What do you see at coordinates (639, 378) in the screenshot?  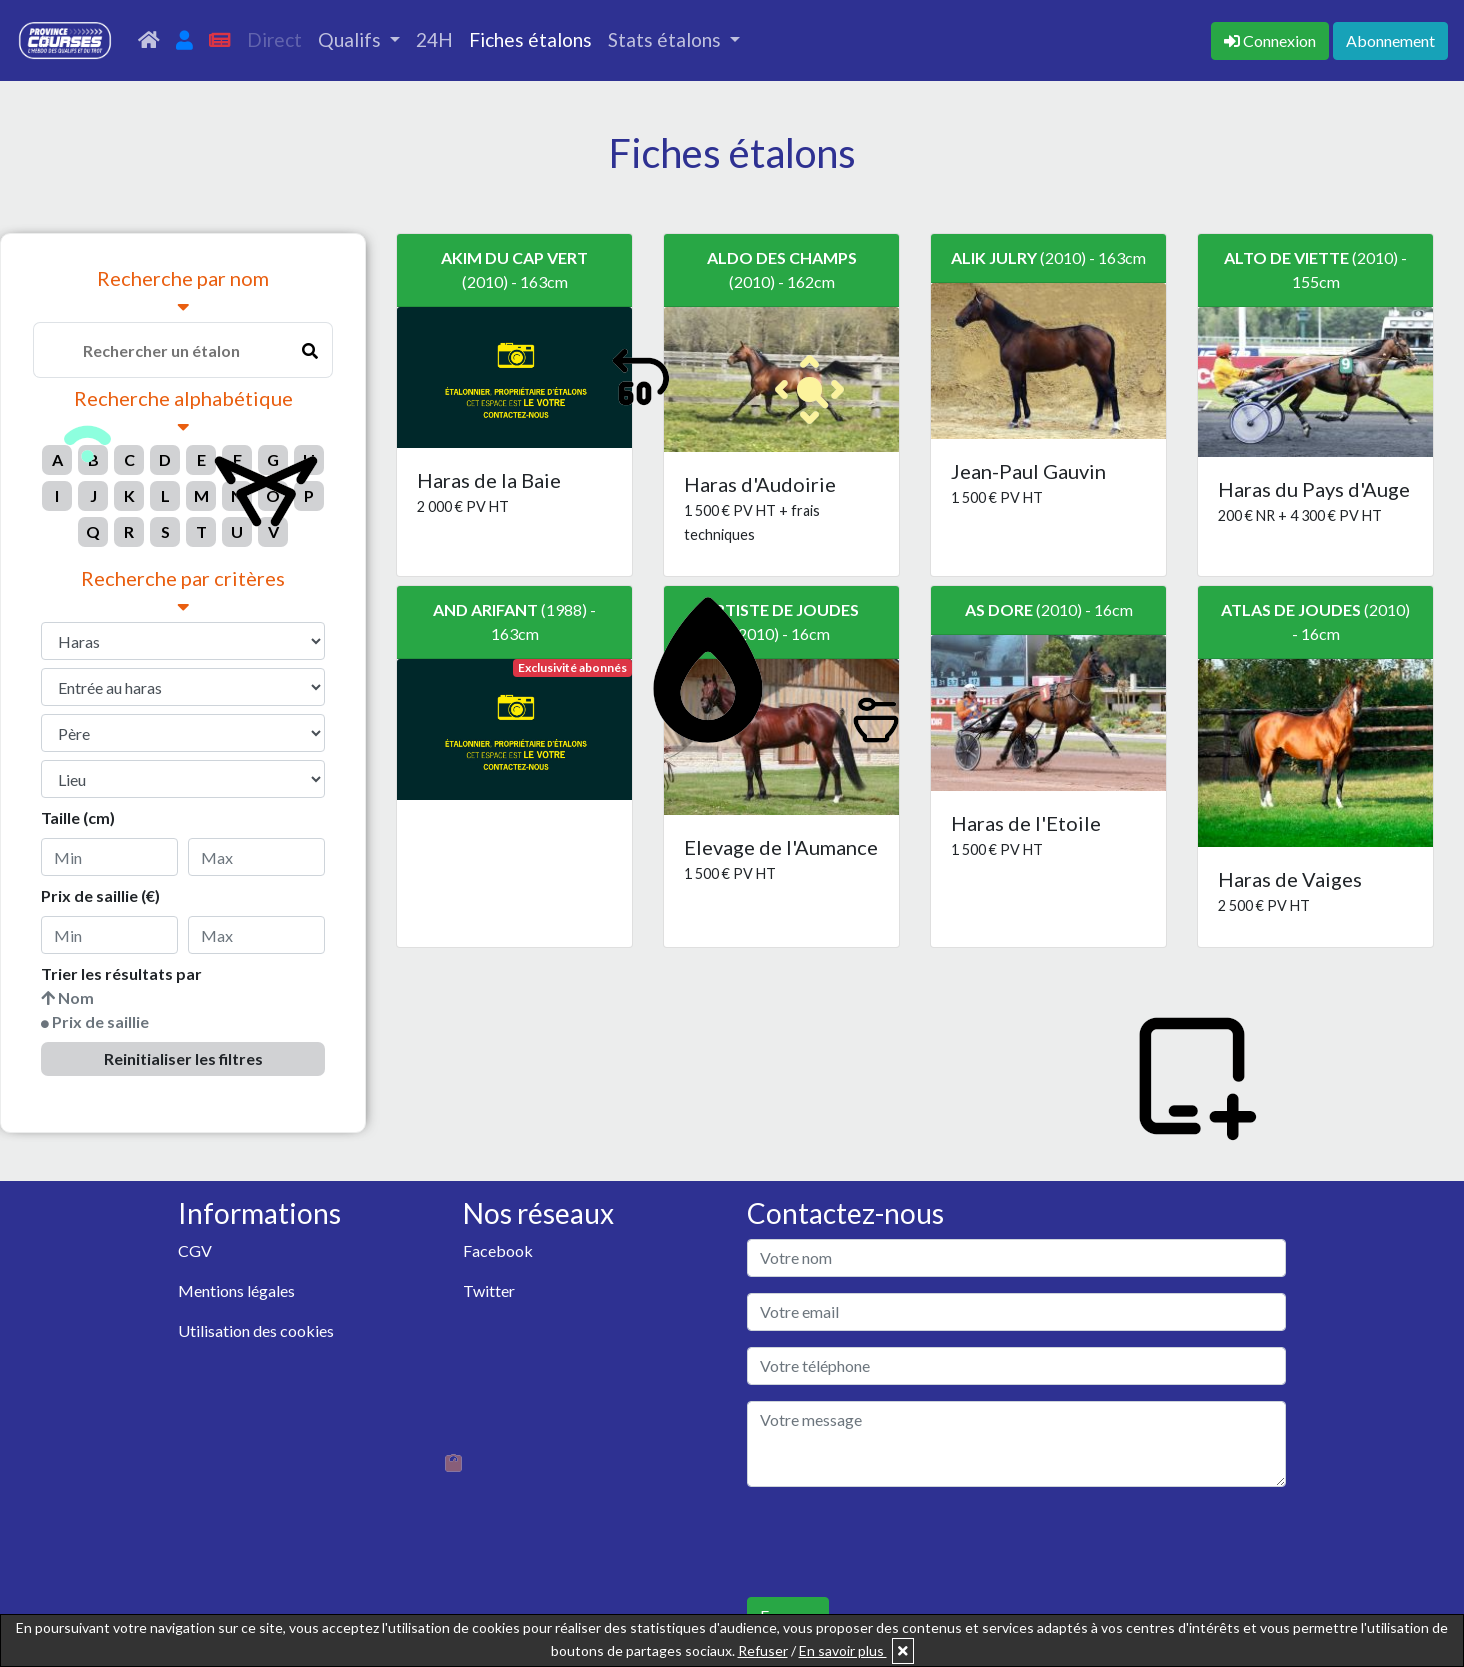 I see `rewind 60 seconds` at bounding box center [639, 378].